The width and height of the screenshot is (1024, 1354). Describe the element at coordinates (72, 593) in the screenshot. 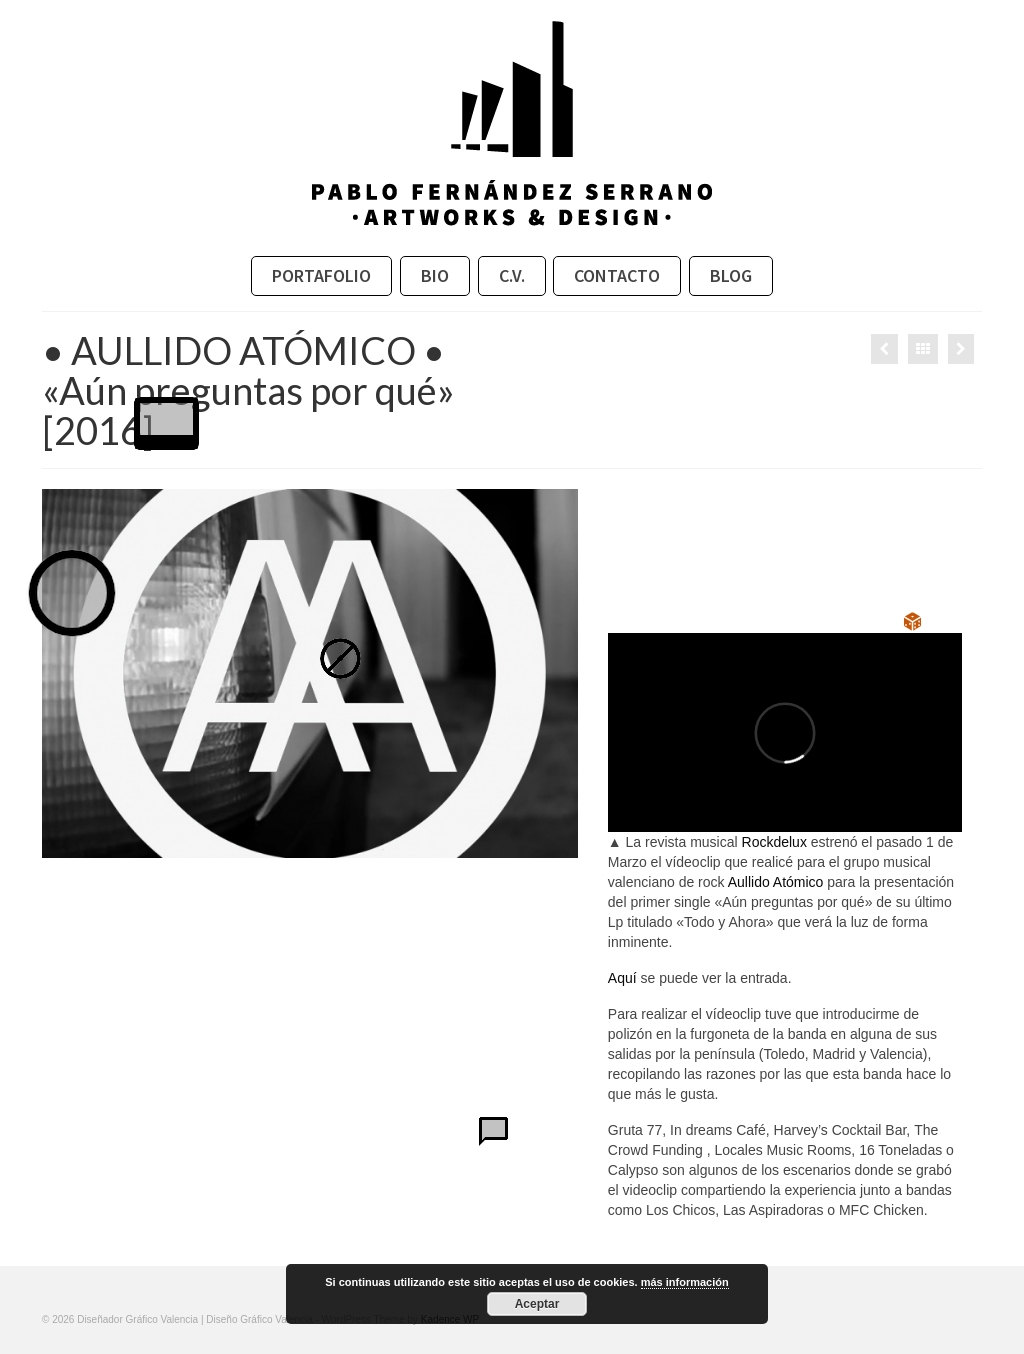

I see `camera lens or photography mode` at that location.